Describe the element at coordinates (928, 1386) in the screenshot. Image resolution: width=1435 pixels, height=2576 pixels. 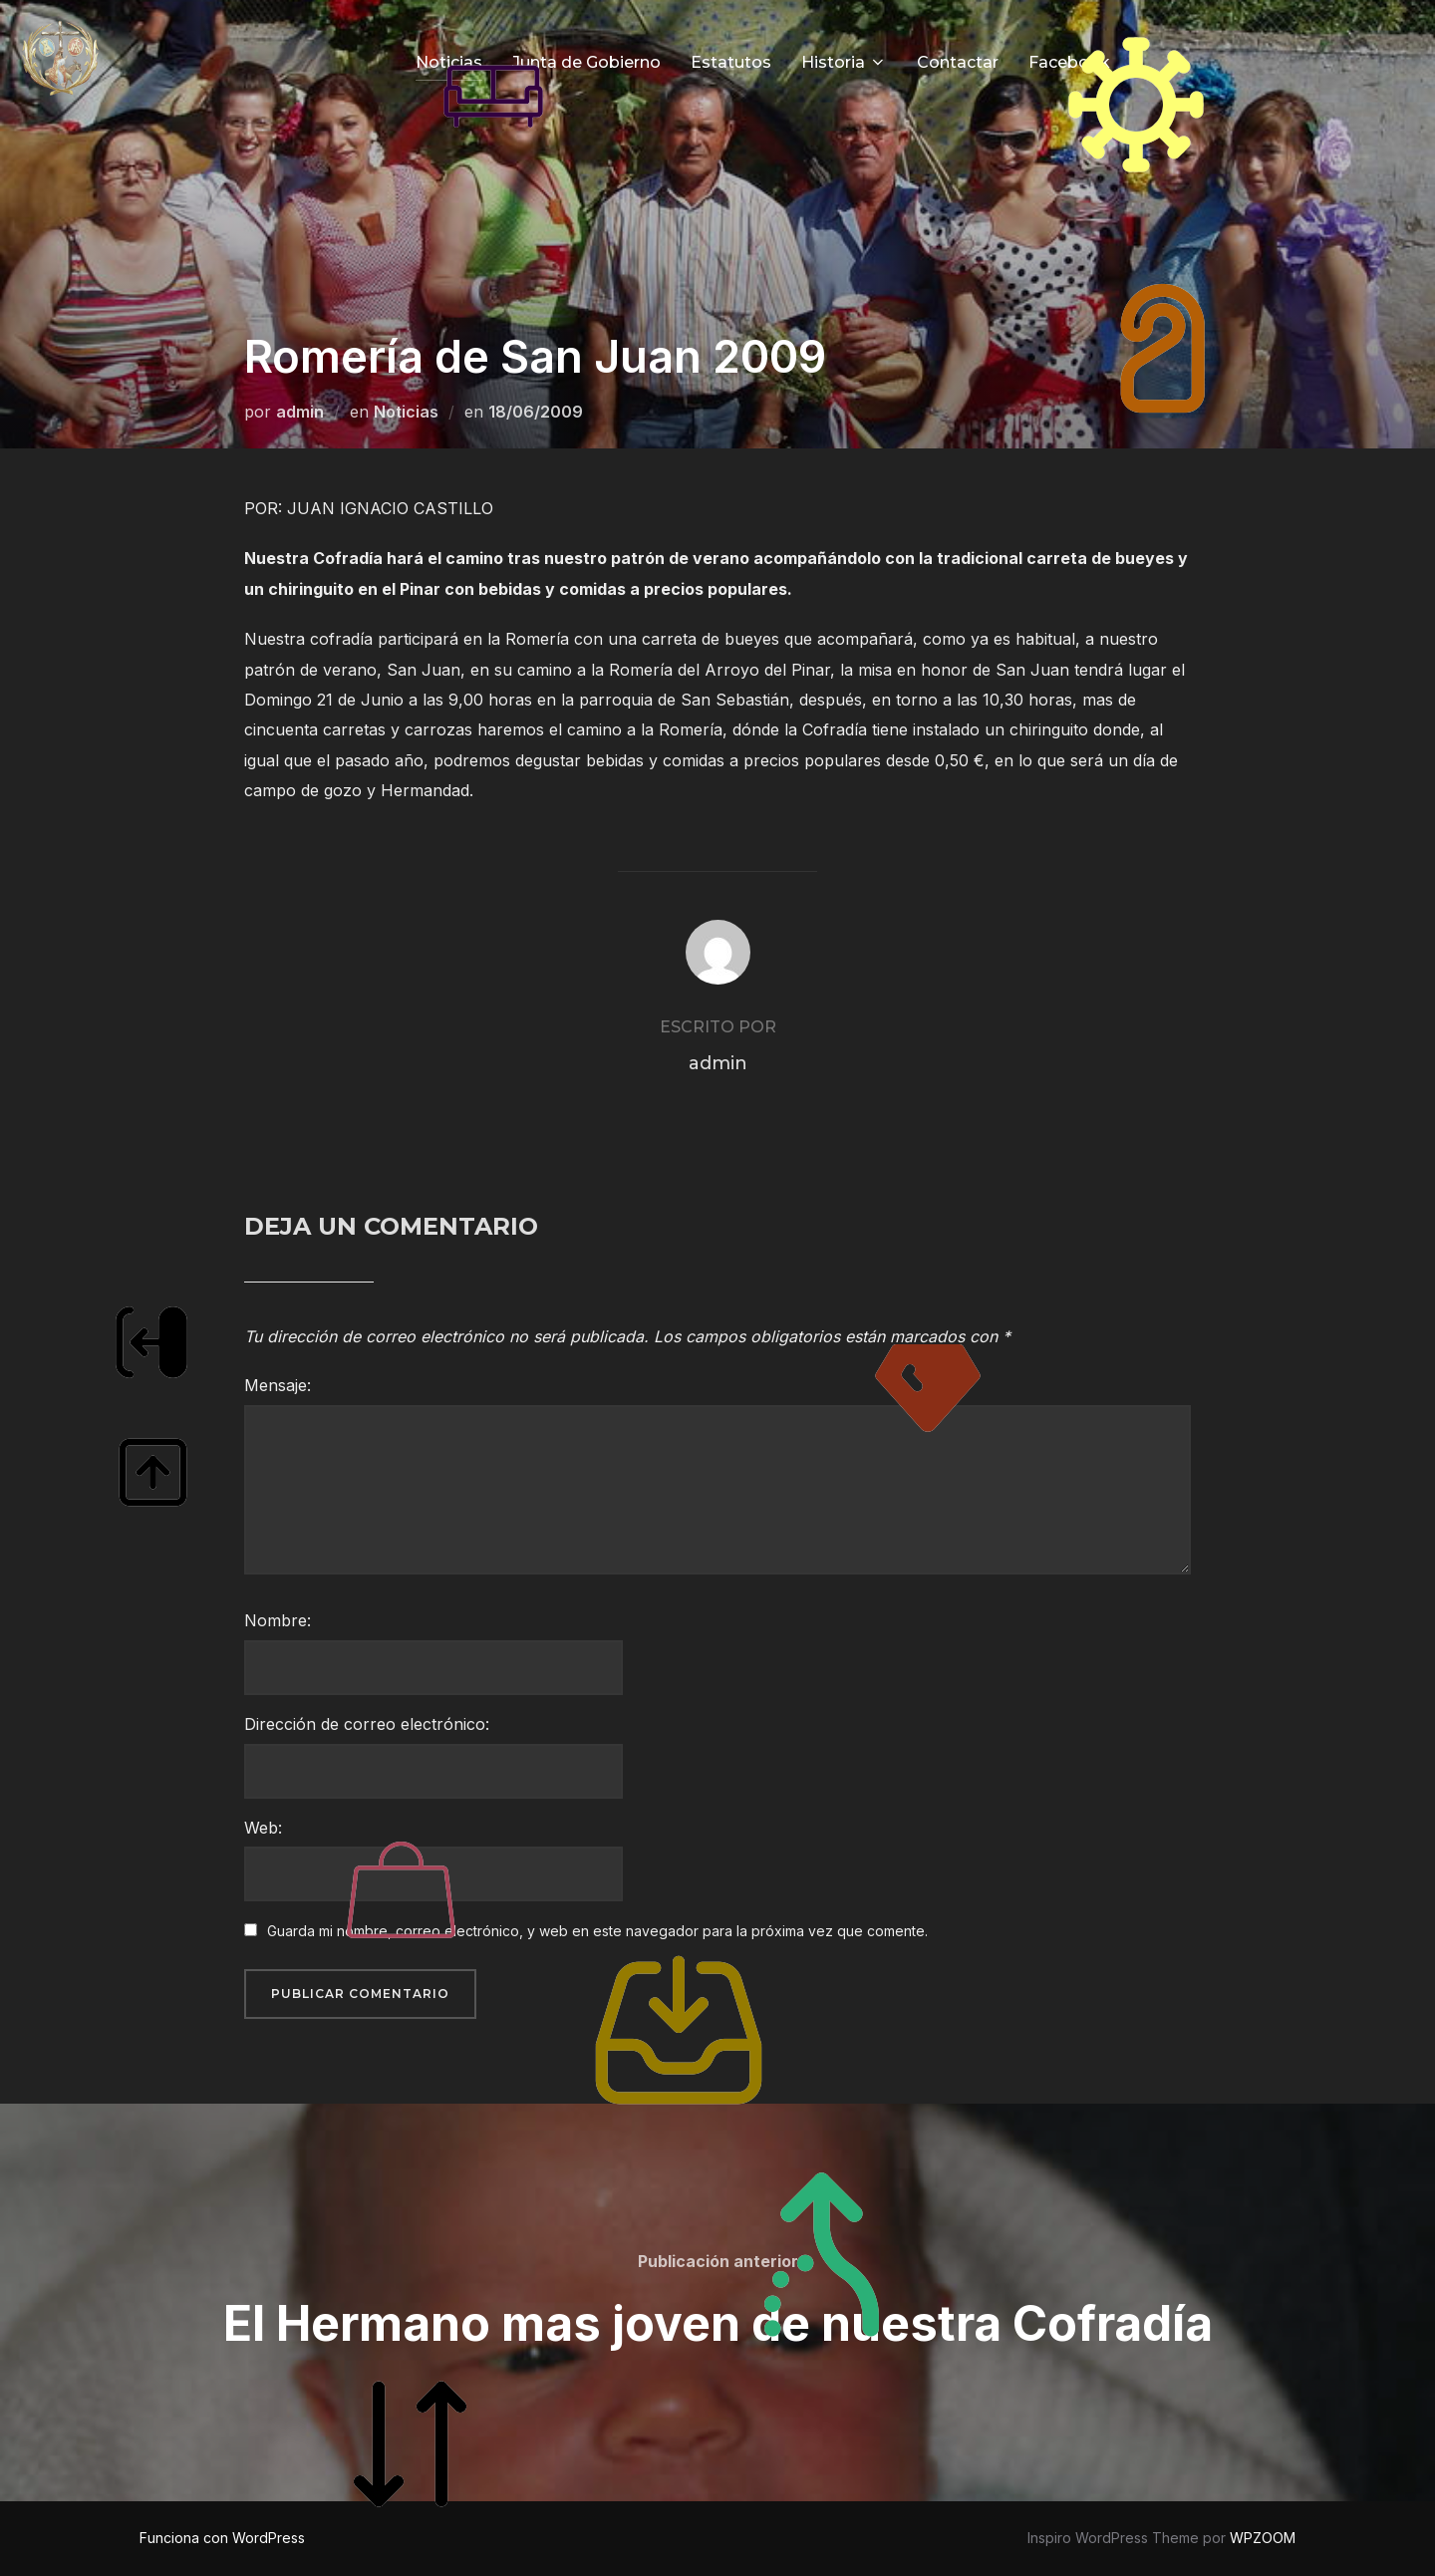
I see `indicates premium or pro membership status` at that location.